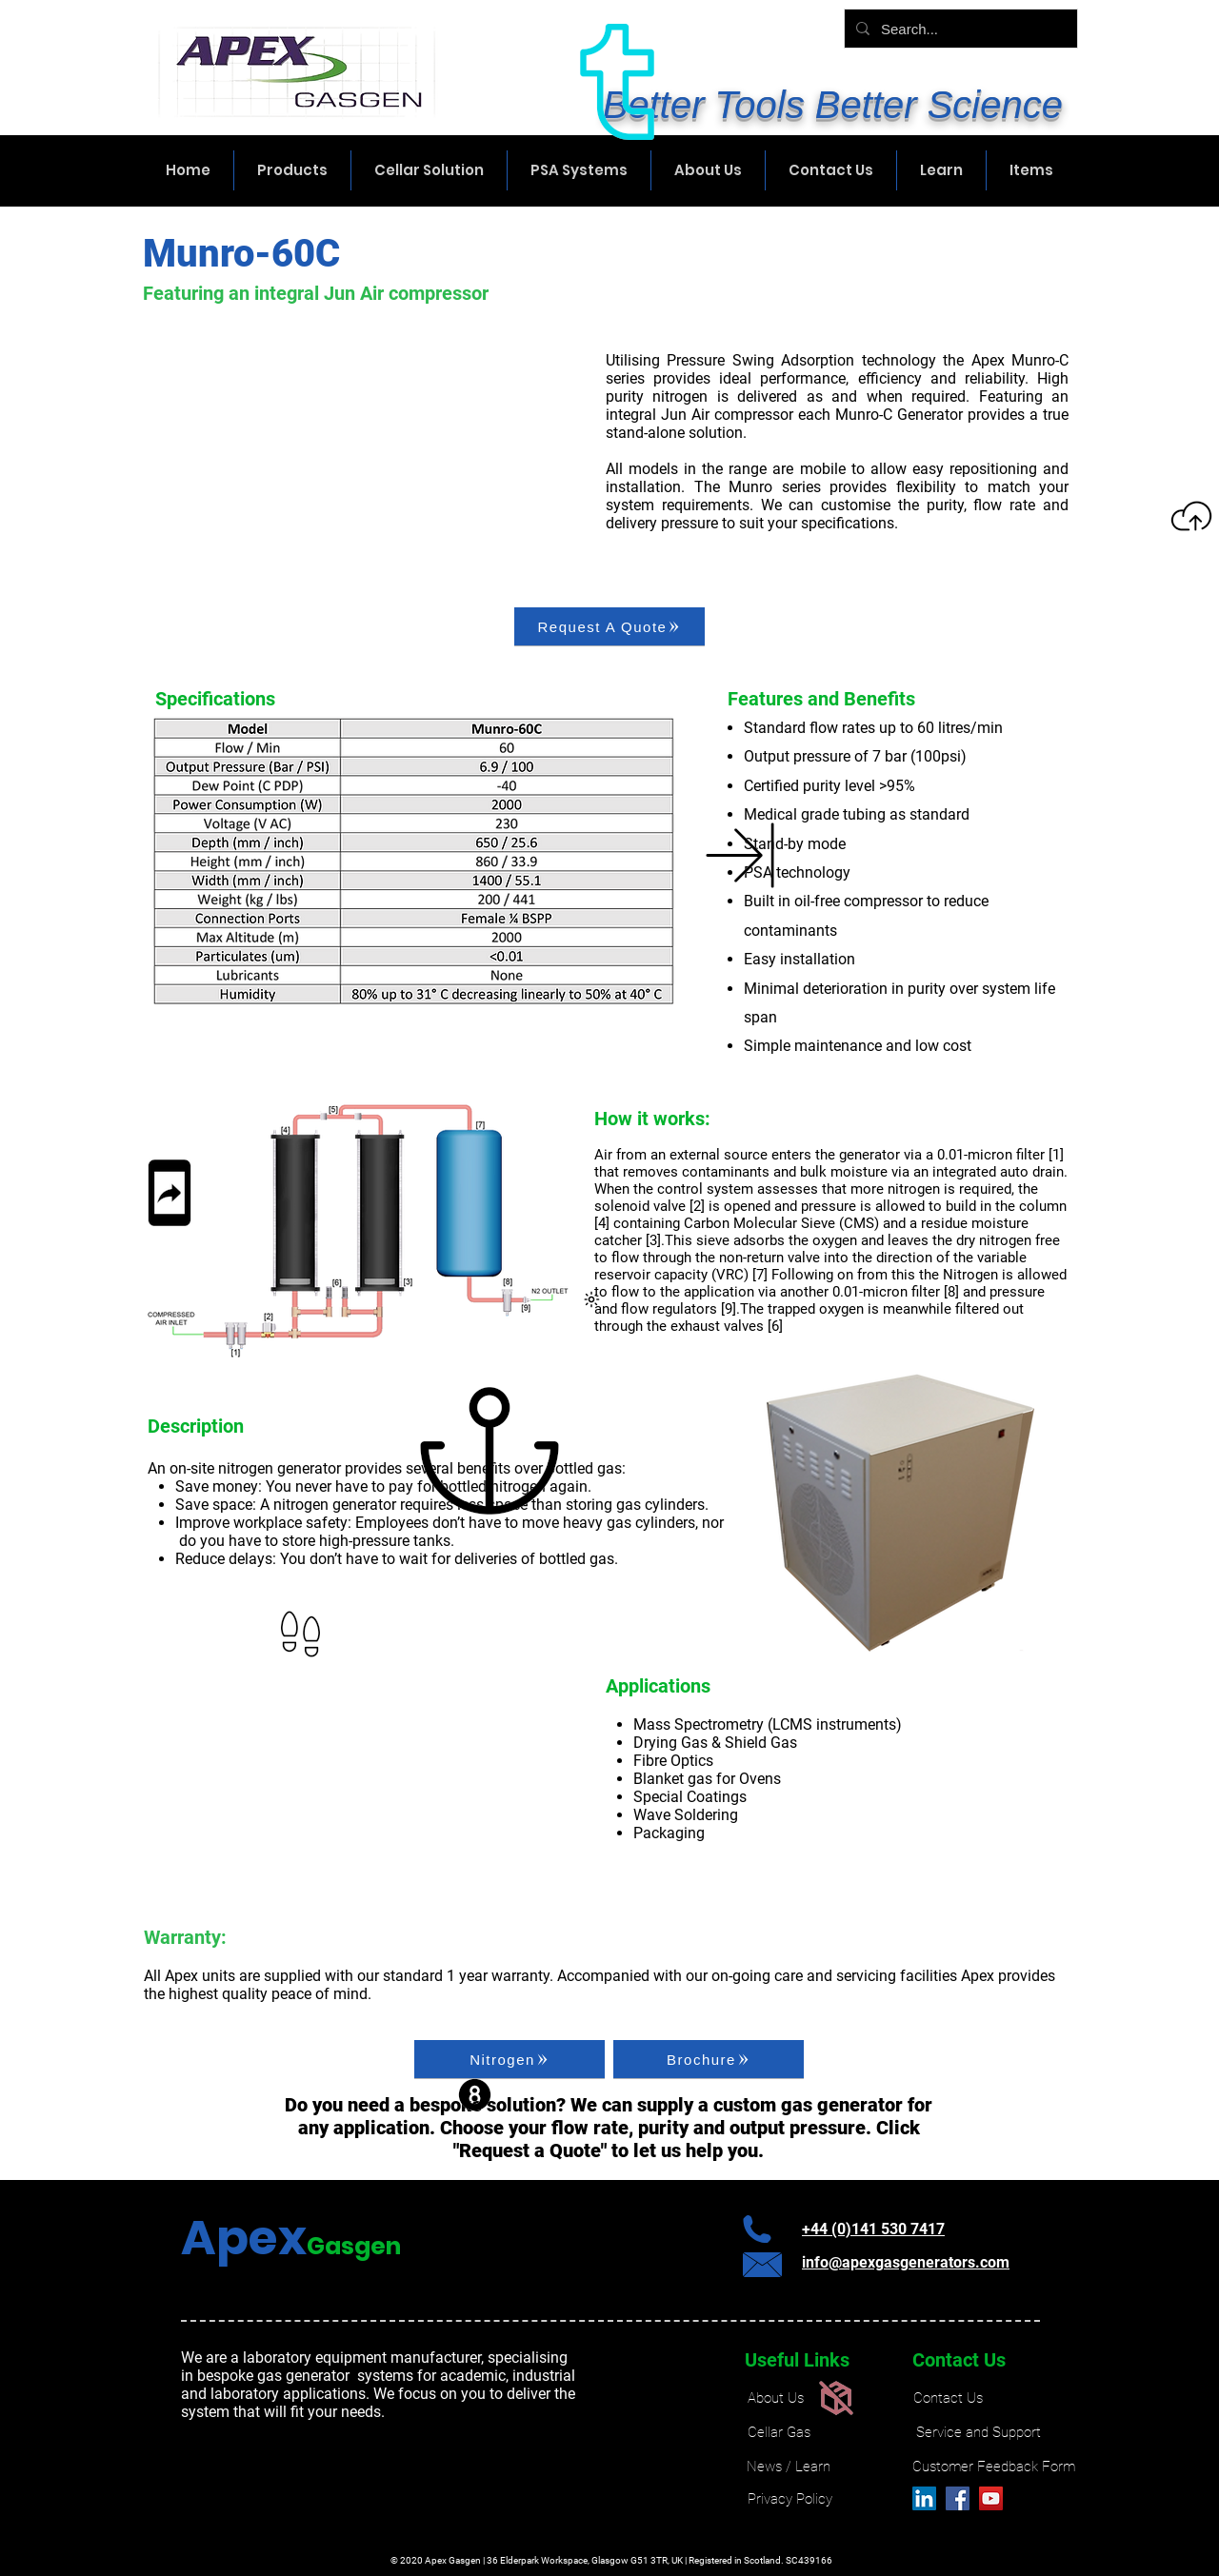  I want to click on anchor link or element to a fixed position, so click(490, 1451).